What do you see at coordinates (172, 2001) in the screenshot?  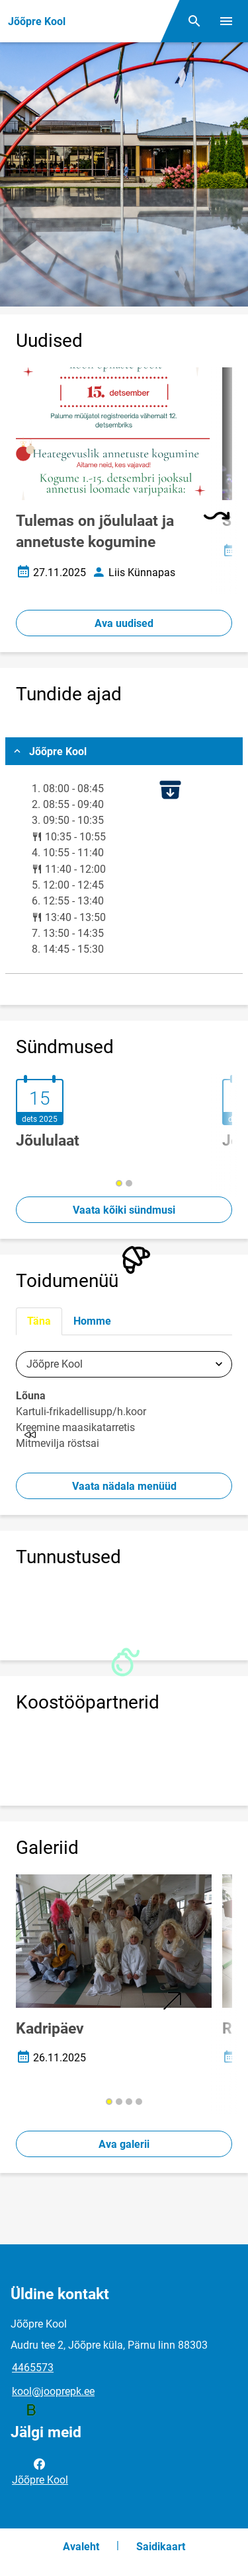 I see `open link in new tab or window` at bounding box center [172, 2001].